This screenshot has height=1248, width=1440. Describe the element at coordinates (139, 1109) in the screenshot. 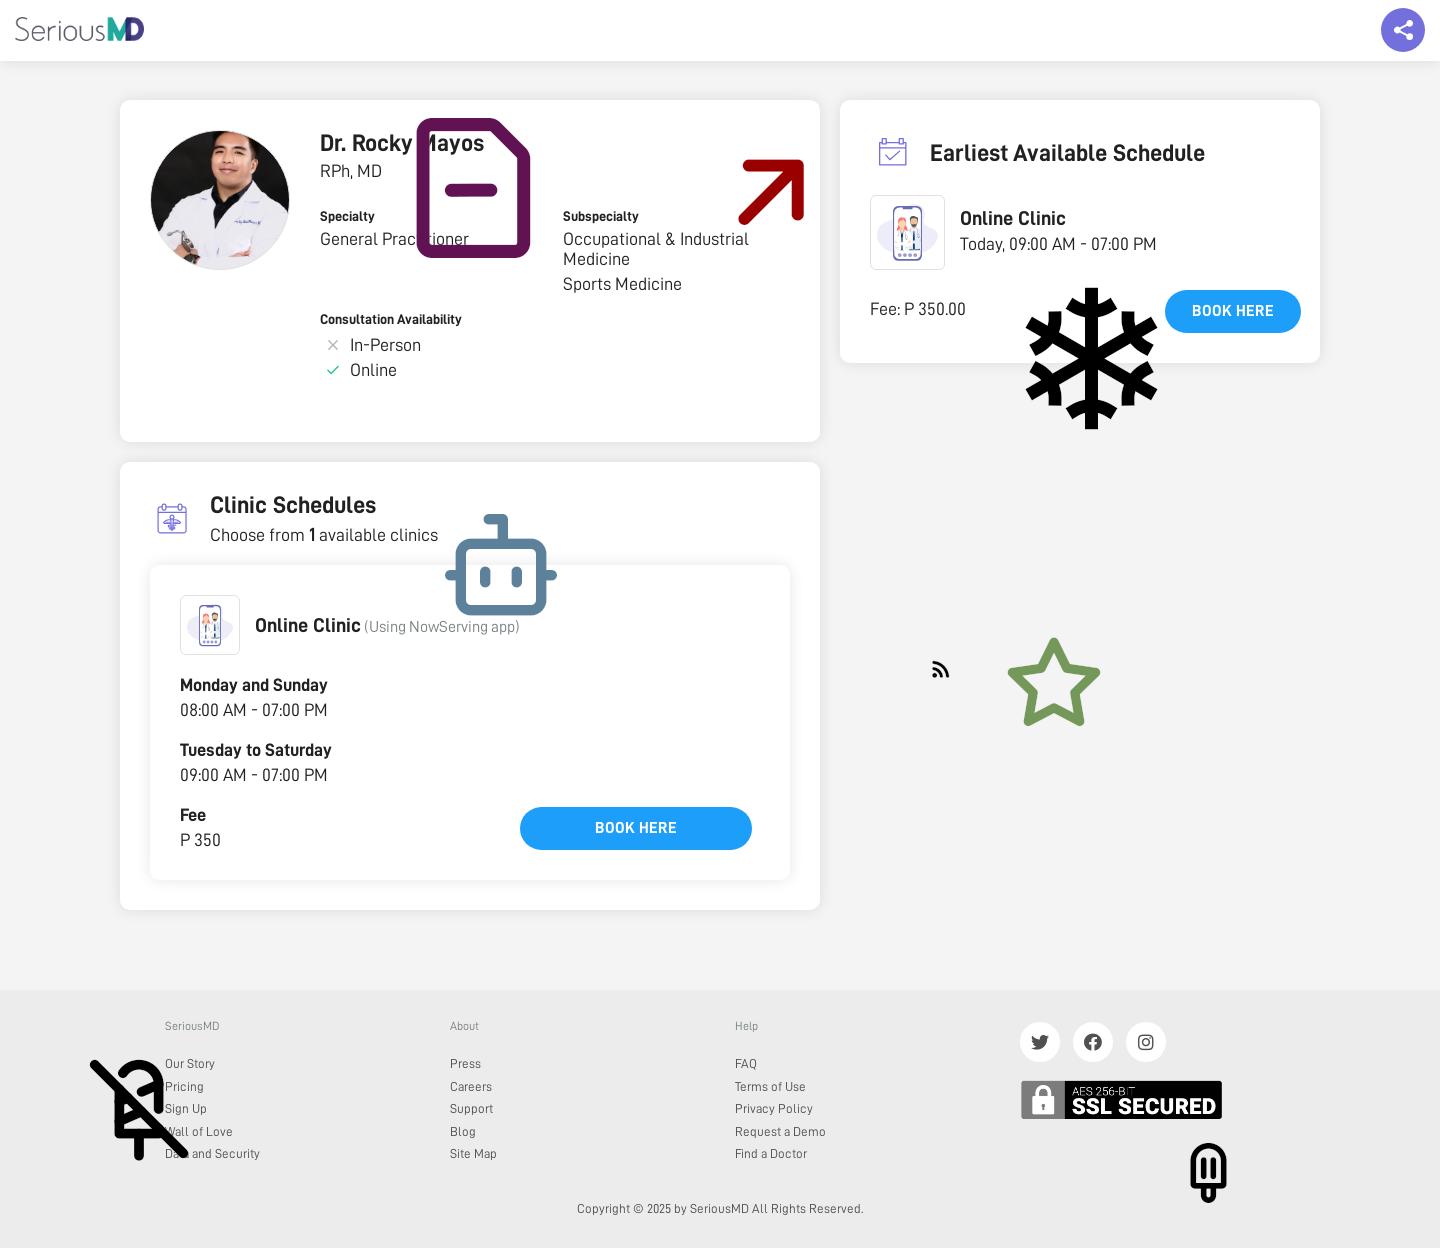

I see `ice cream unavailable or sold out` at that location.